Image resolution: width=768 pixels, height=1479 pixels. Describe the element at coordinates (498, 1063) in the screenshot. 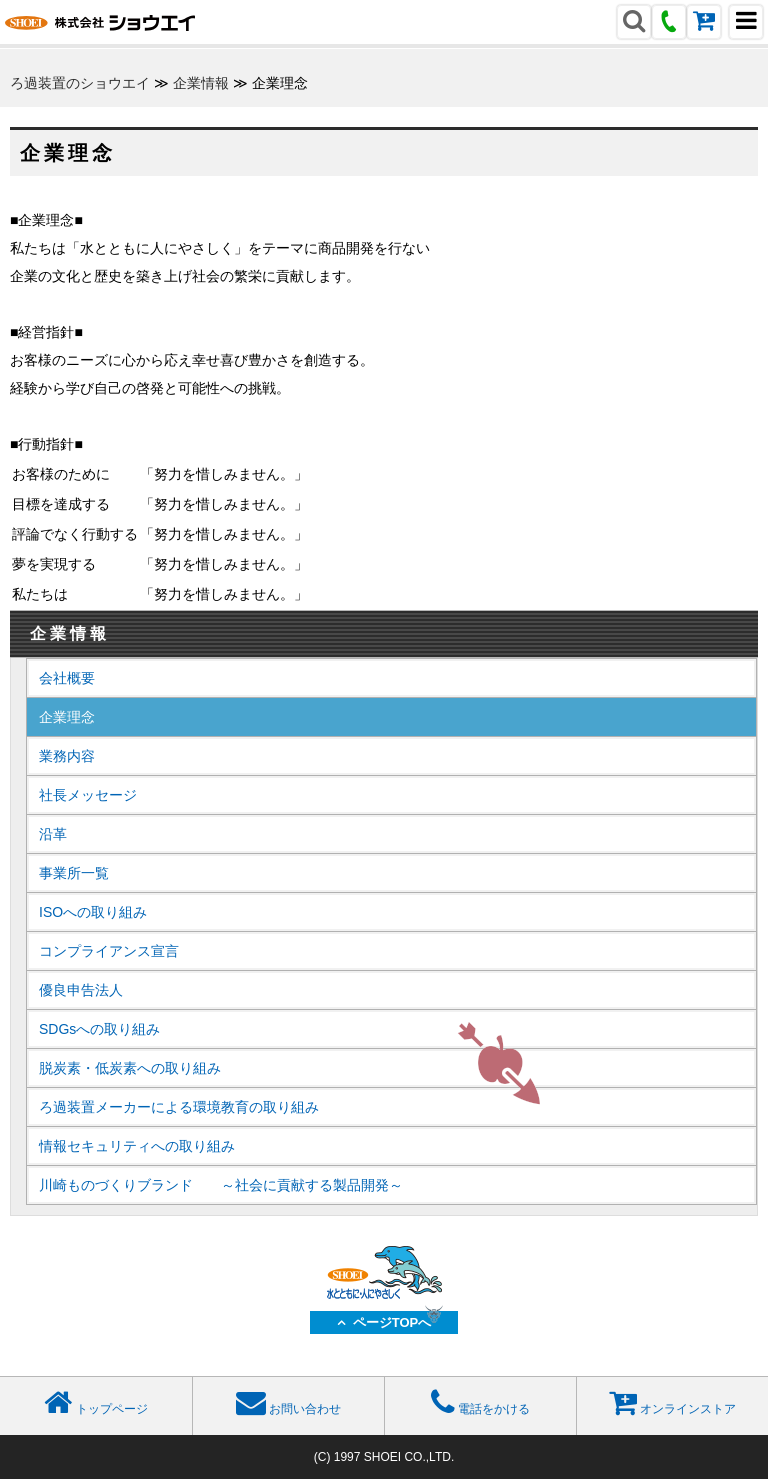

I see `william tell archery achievement unlocked` at that location.